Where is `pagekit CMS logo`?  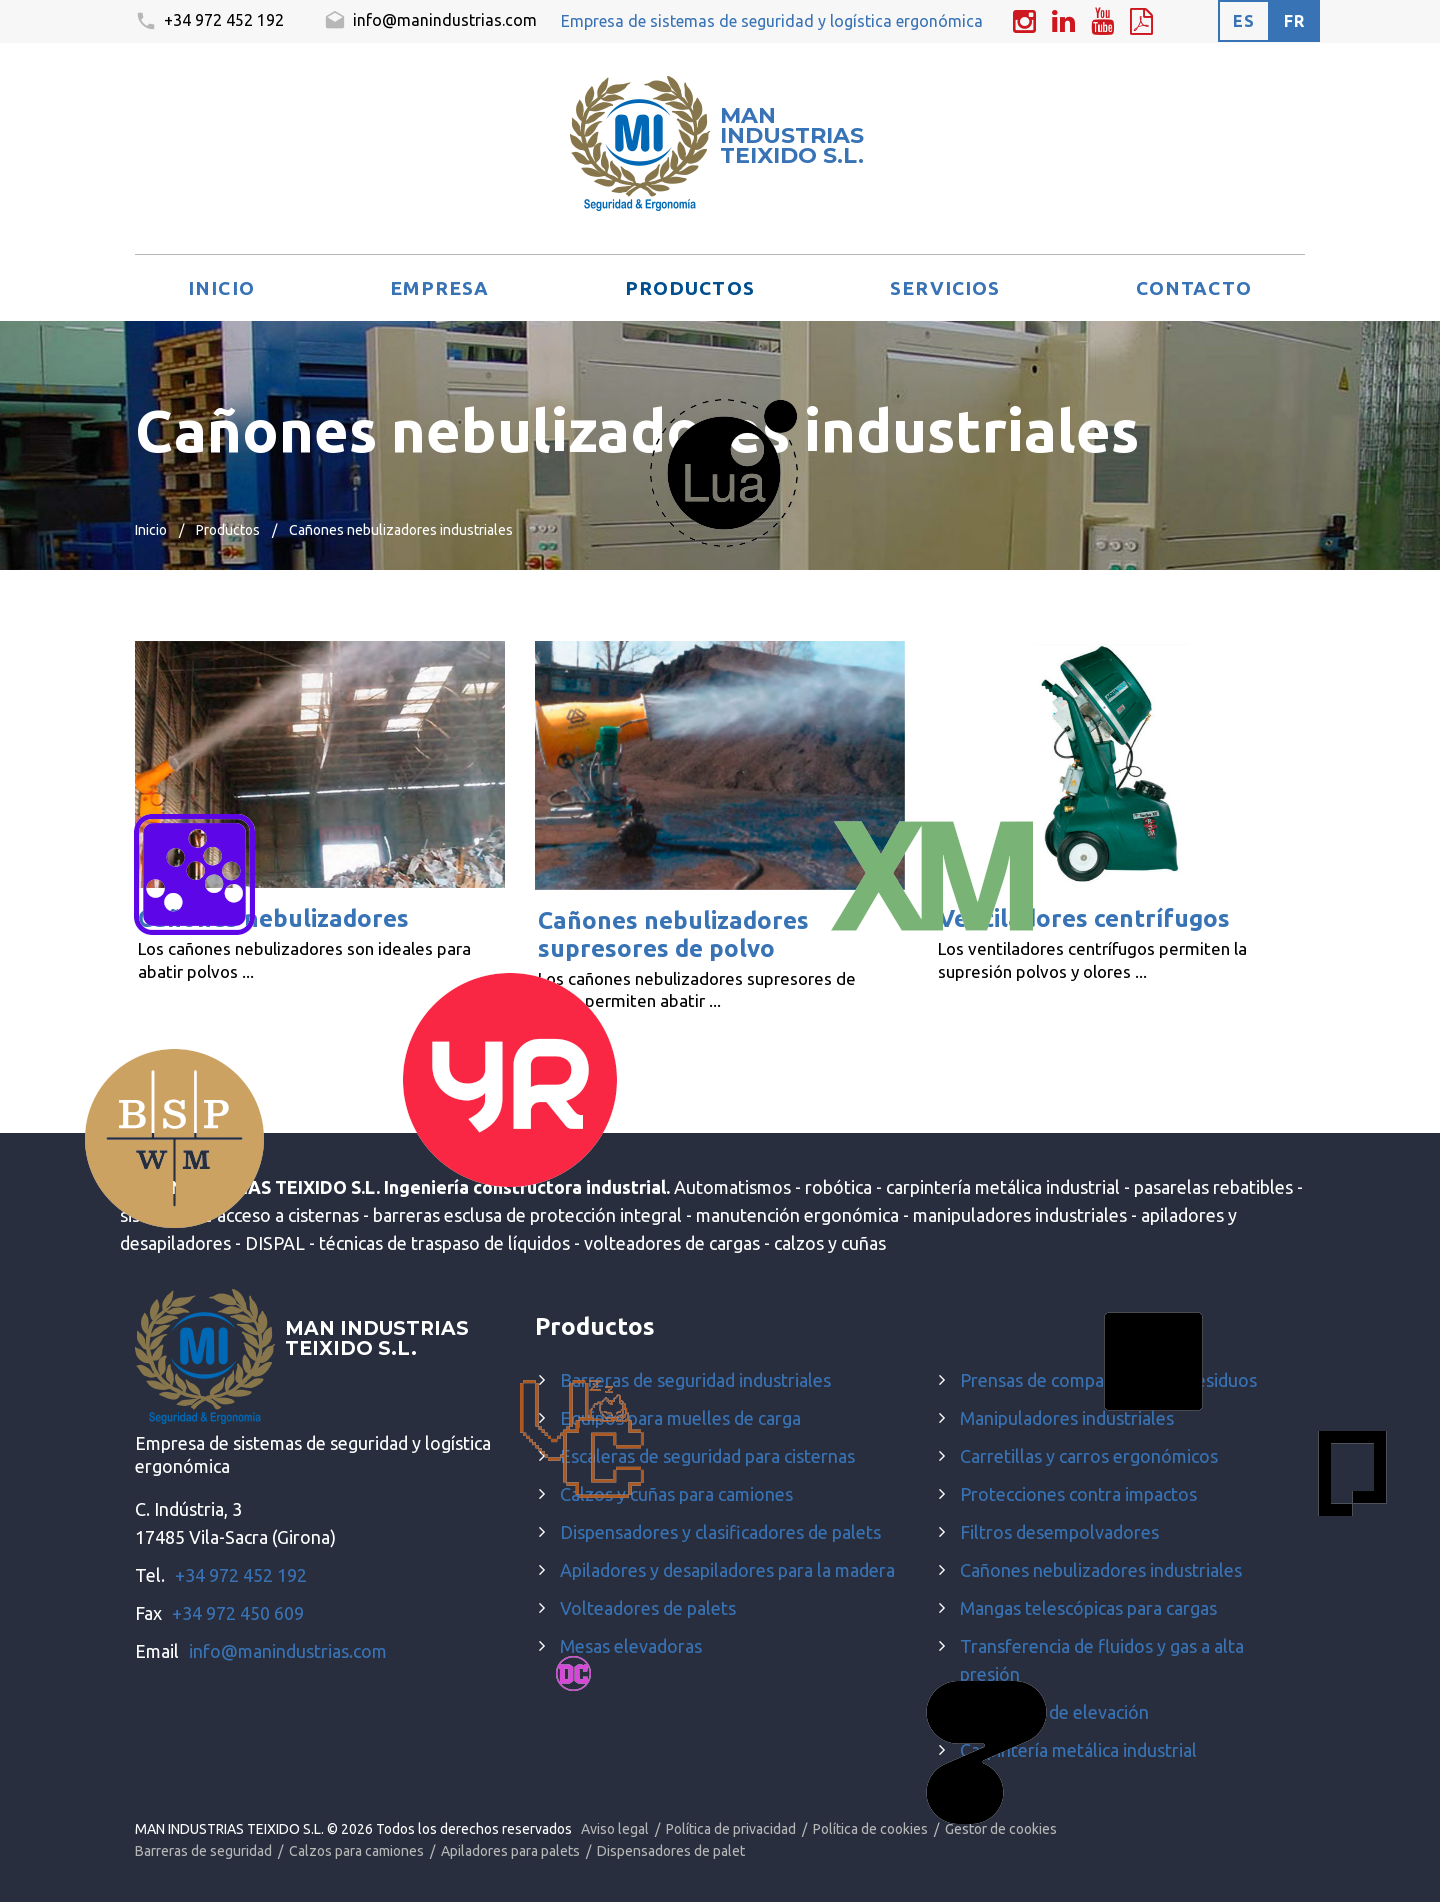
pagekit CMS logo is located at coordinates (1352, 1473).